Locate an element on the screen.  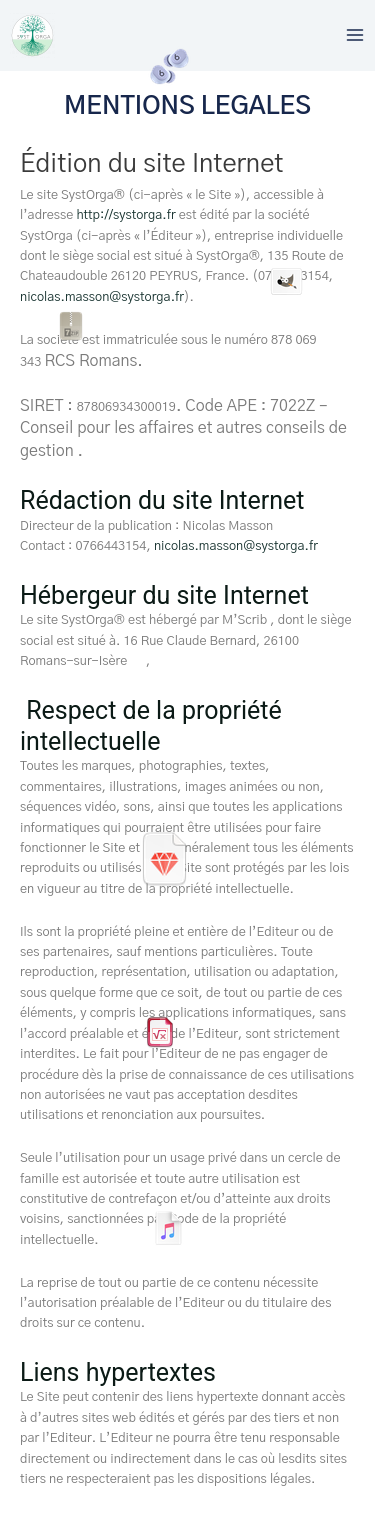
a 7-zip compressed archive file is located at coordinates (71, 326).